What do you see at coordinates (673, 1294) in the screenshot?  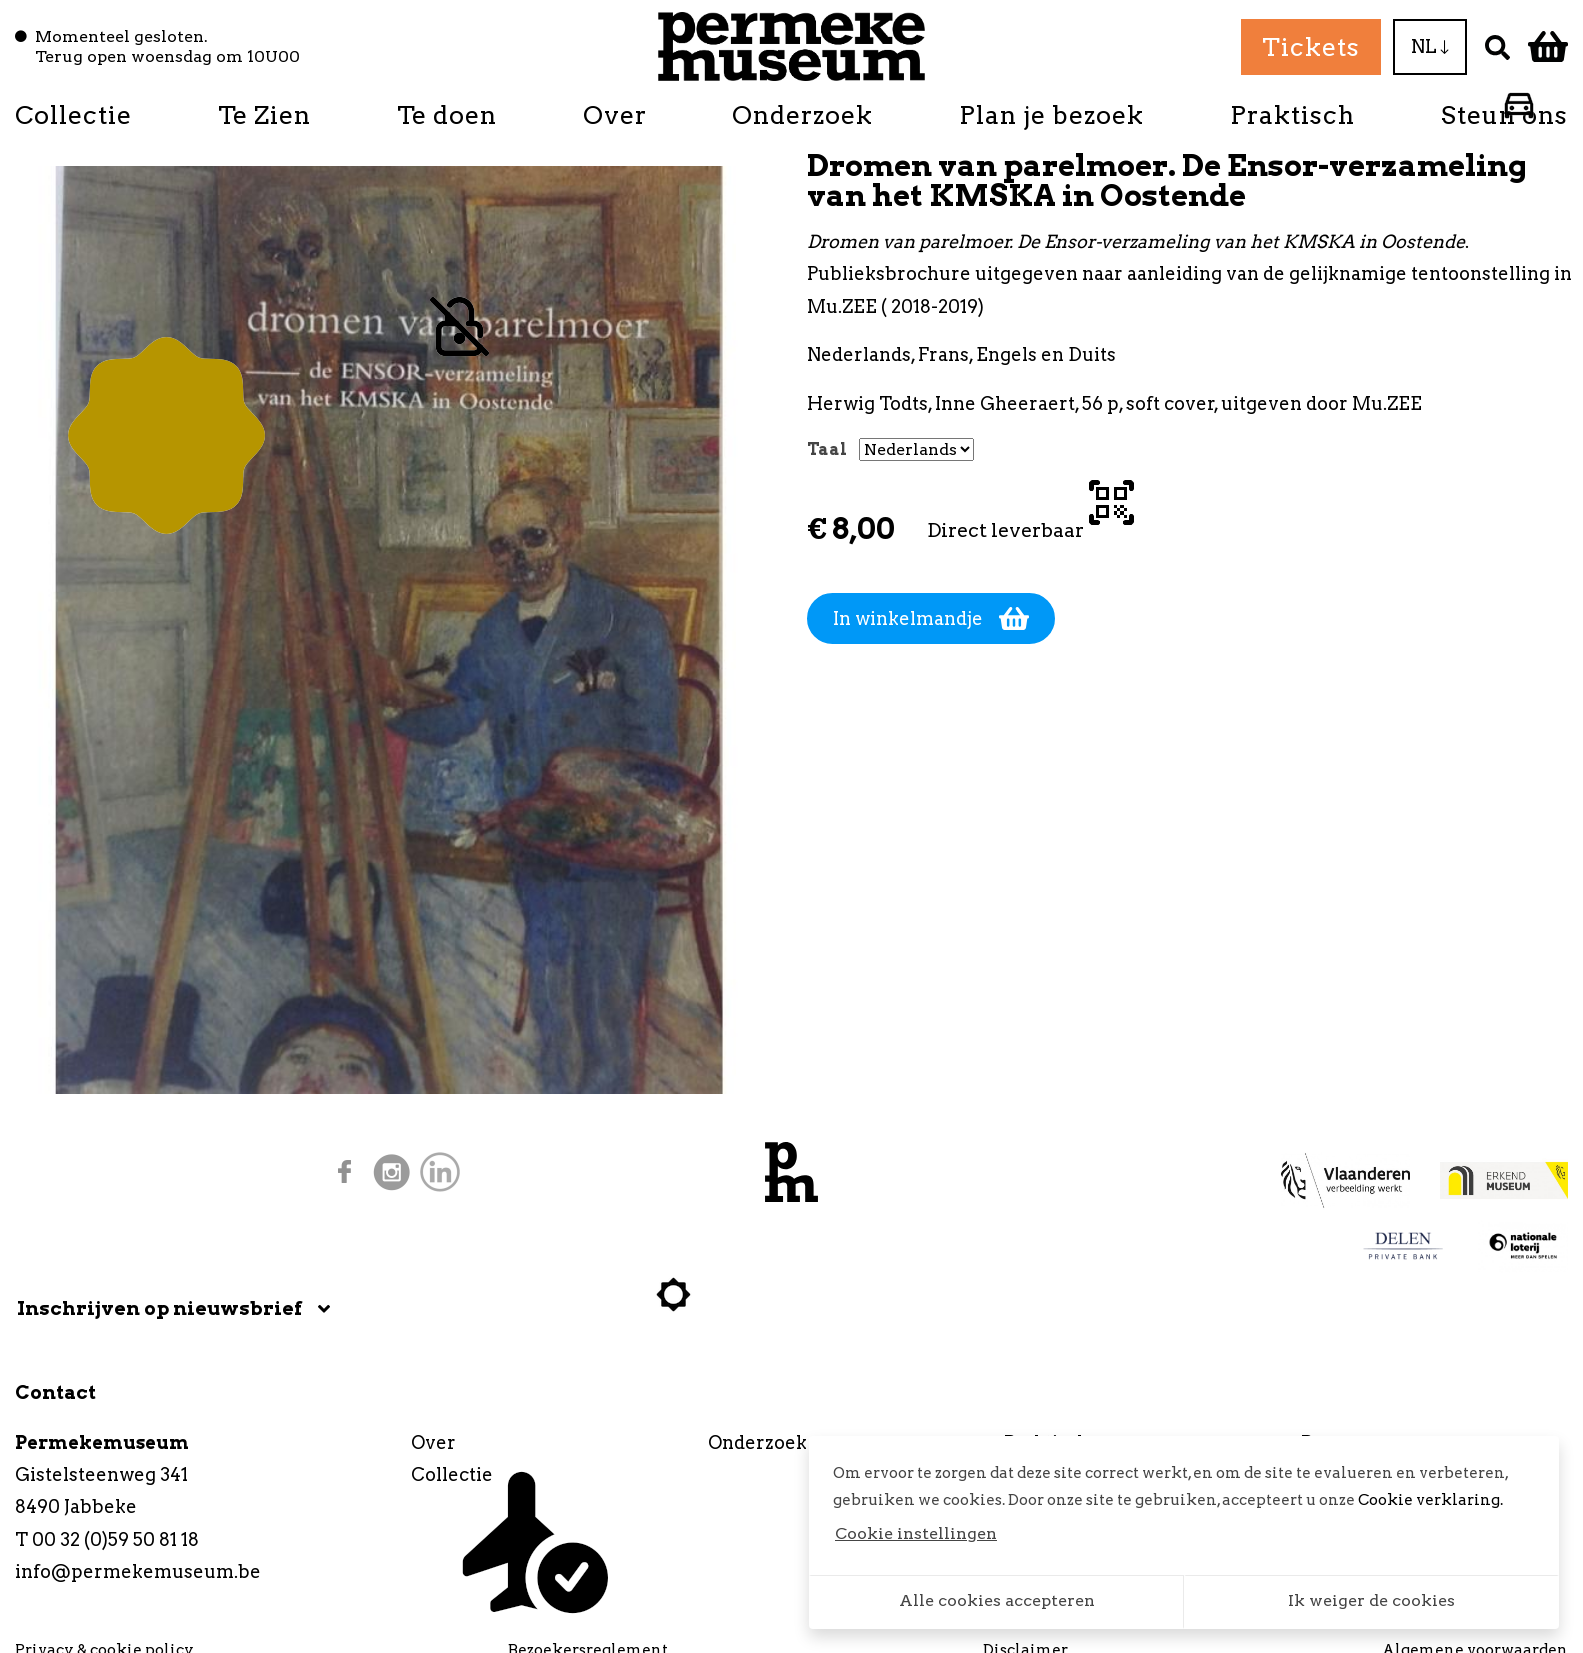 I see `adjust screen brightness settings` at bounding box center [673, 1294].